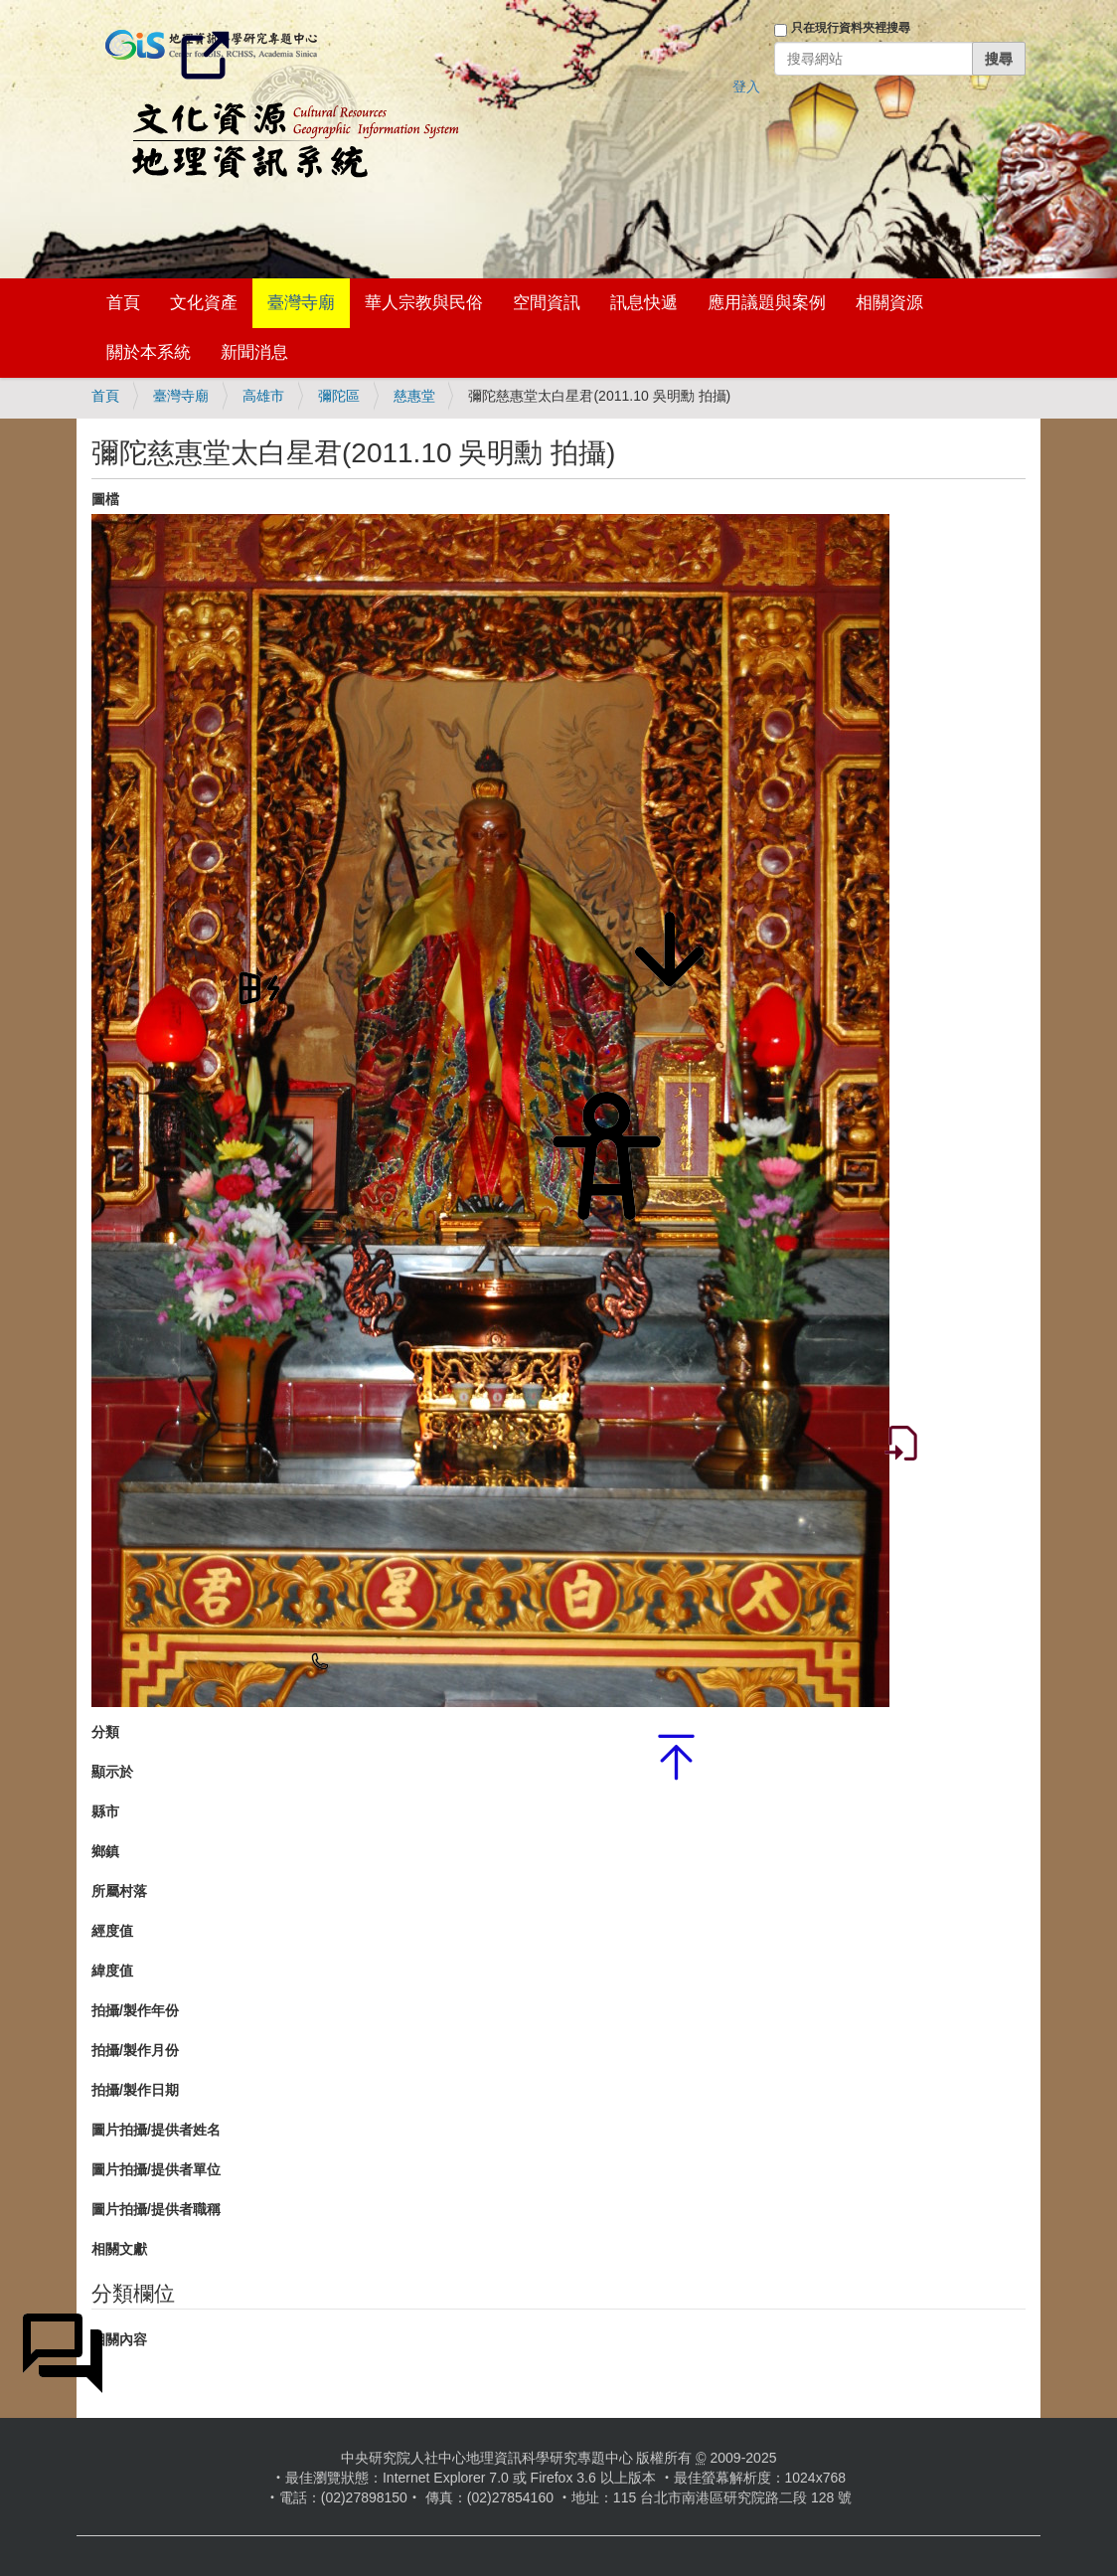  I want to click on move item to top of list, so click(676, 1757).